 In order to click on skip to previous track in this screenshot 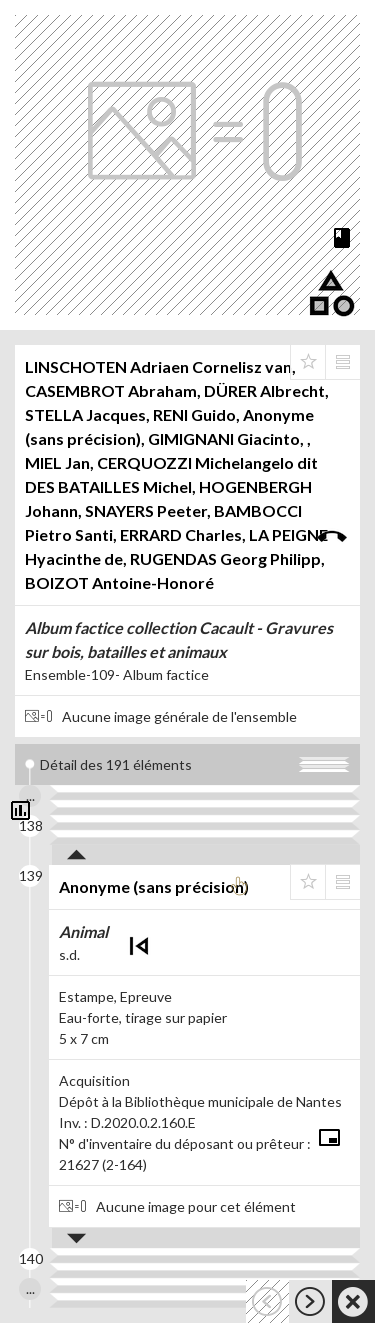, I will do `click(139, 946)`.